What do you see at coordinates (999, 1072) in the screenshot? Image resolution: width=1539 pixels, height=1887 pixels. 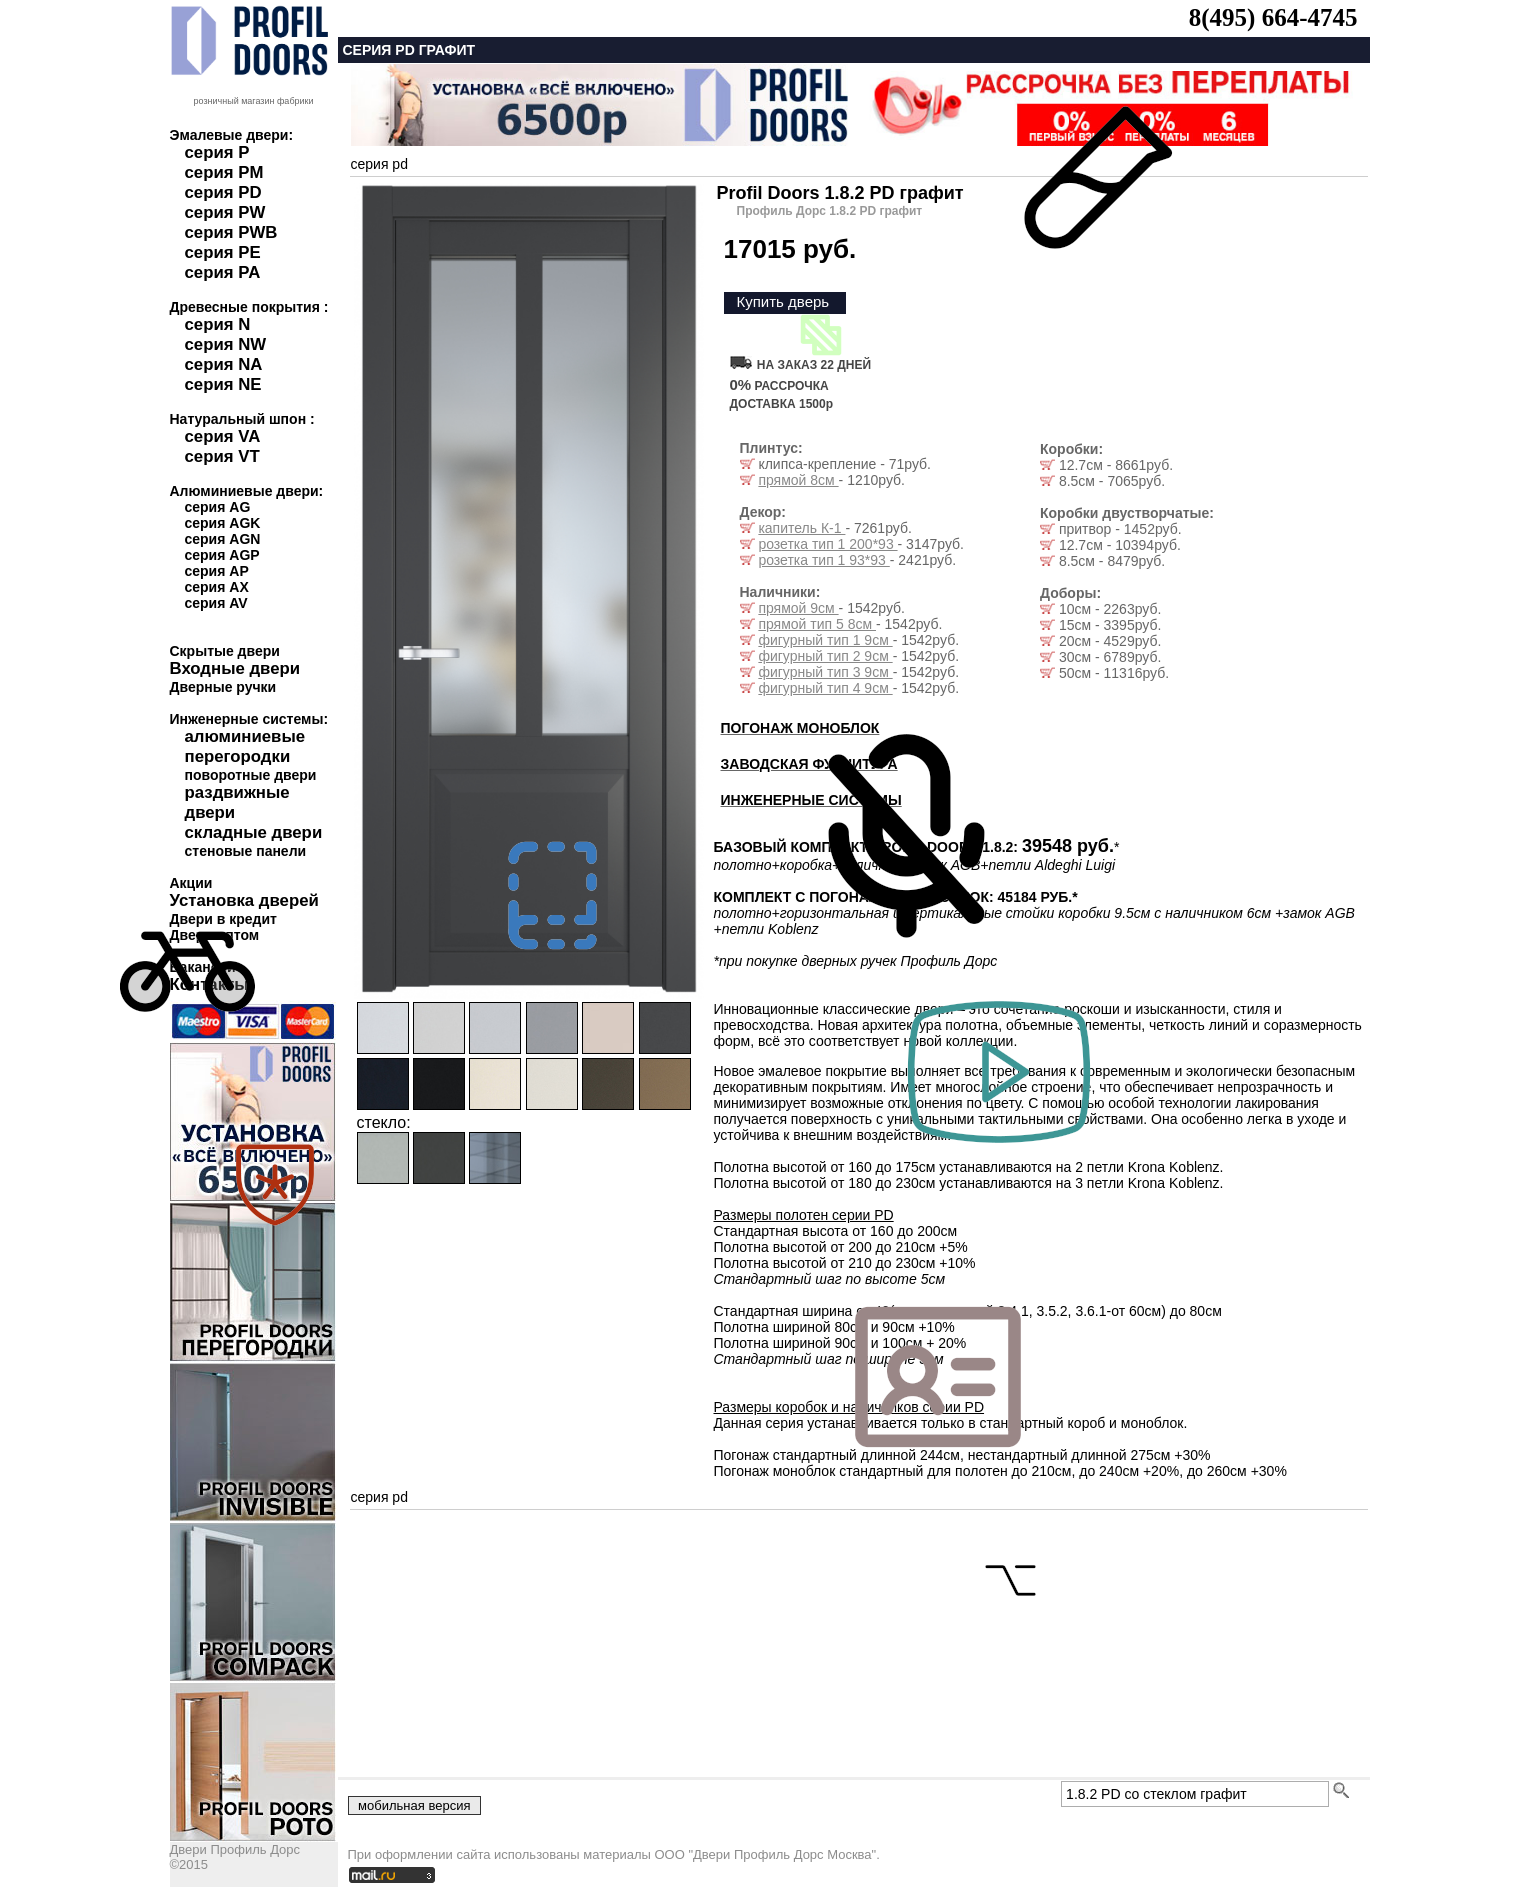 I see `open YouTube` at bounding box center [999, 1072].